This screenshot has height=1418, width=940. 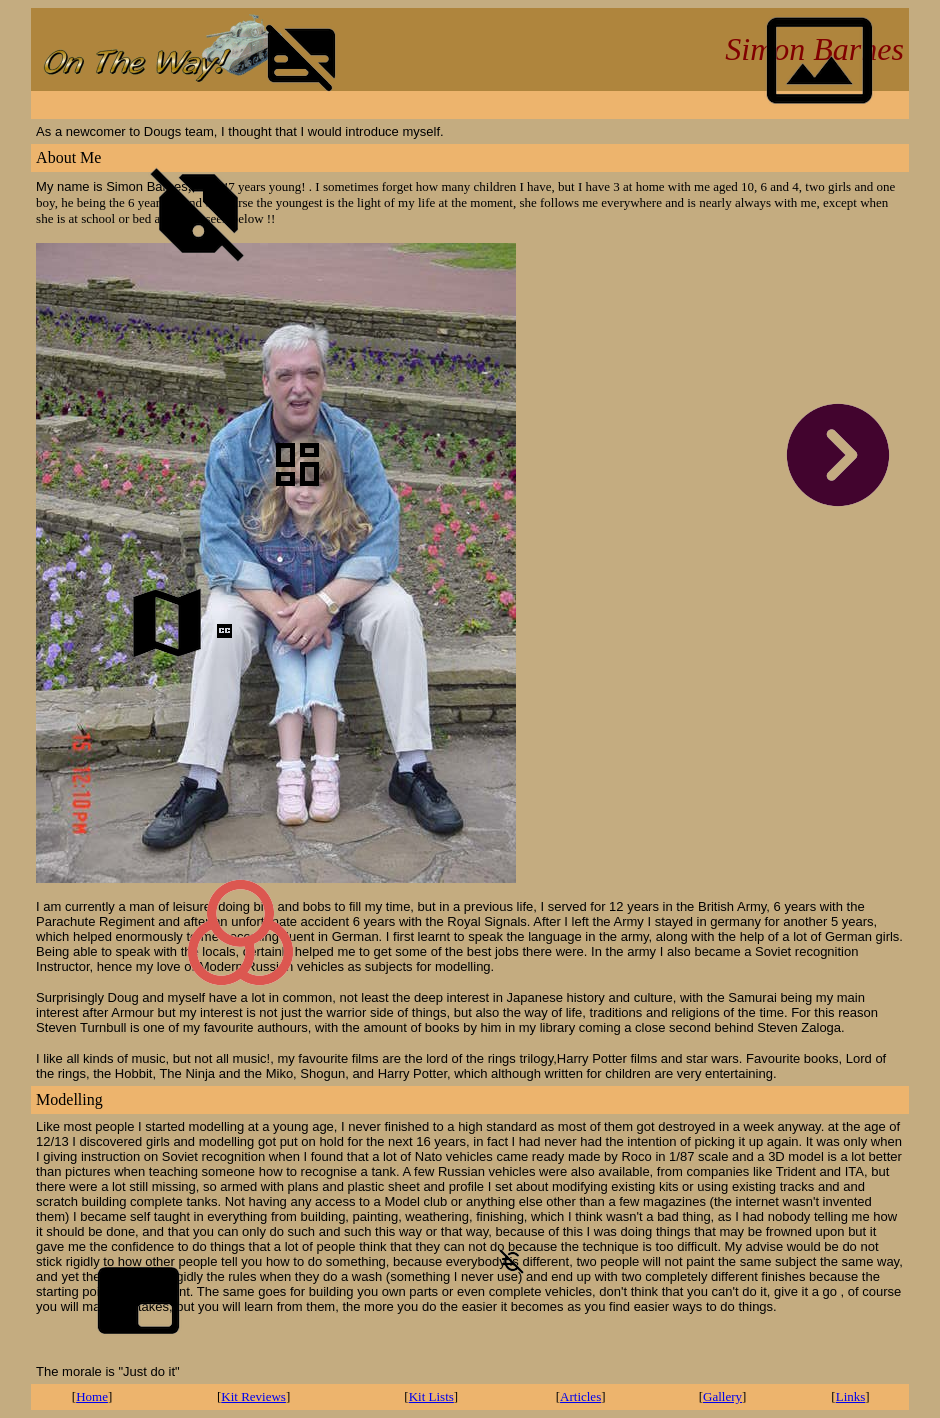 What do you see at coordinates (301, 55) in the screenshot?
I see `turn off subtitles or closed captions` at bounding box center [301, 55].